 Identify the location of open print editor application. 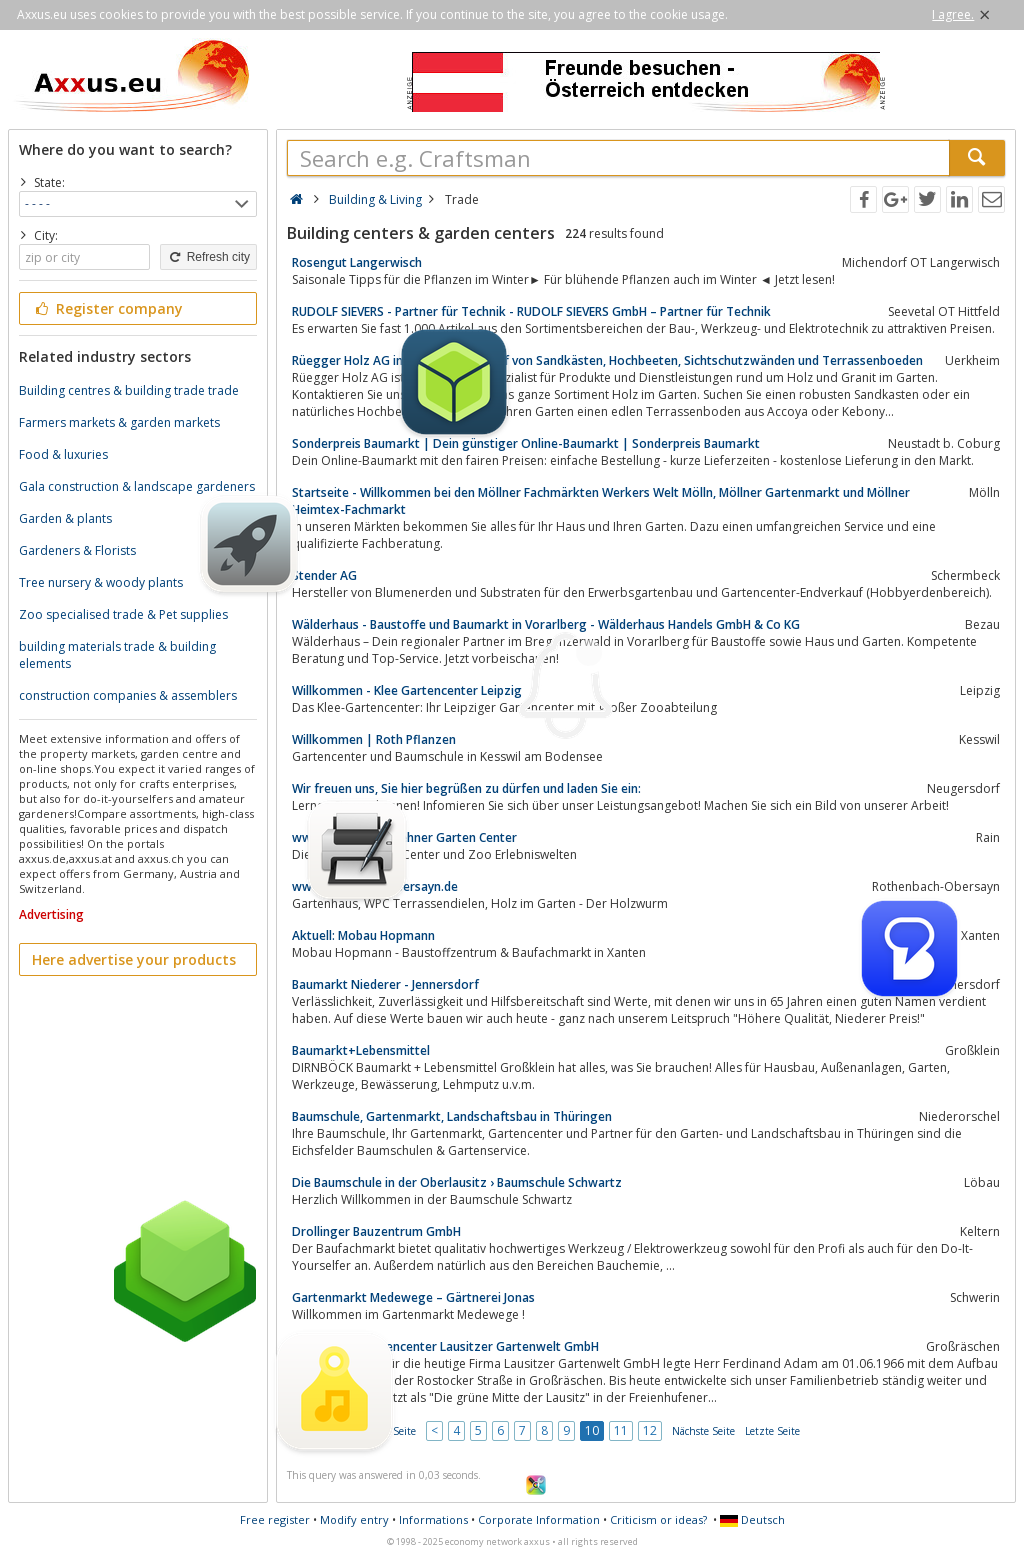
(357, 850).